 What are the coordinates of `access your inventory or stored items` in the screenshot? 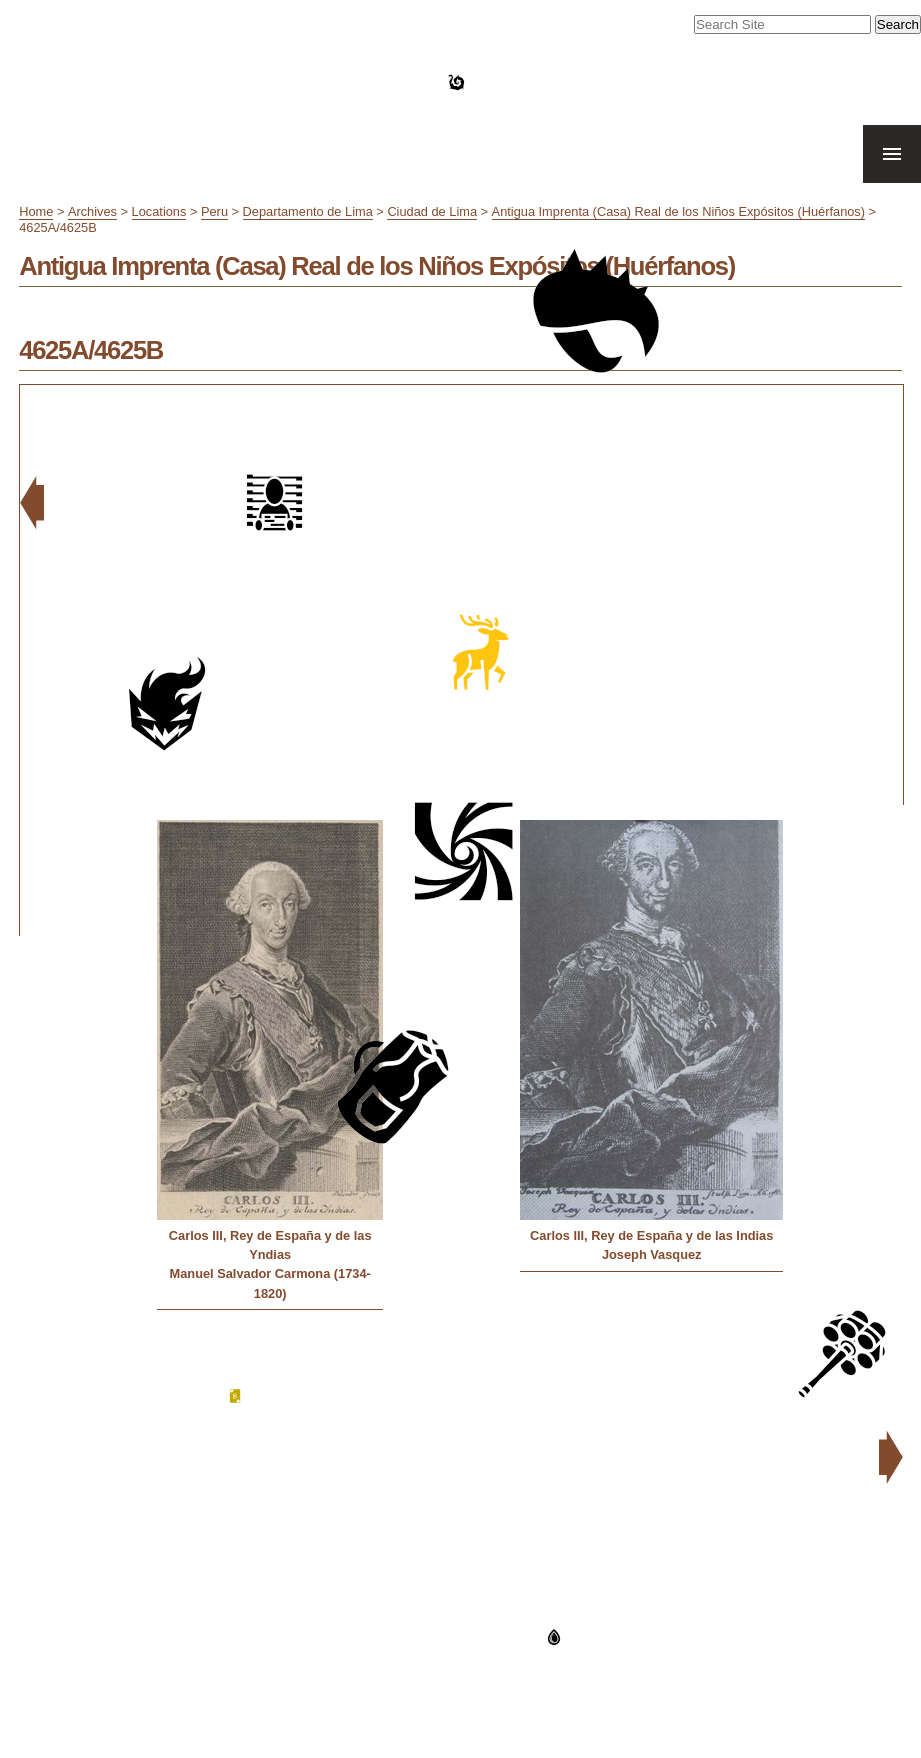 It's located at (393, 1087).